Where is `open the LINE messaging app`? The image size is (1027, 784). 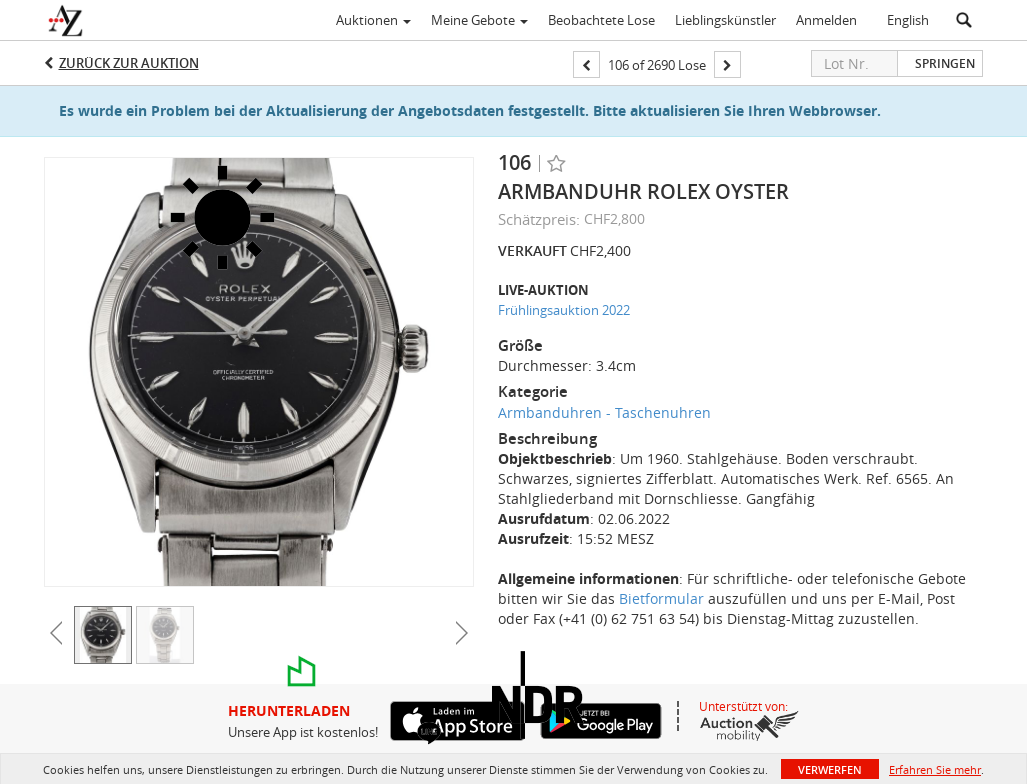
open the LINE messaging app is located at coordinates (429, 733).